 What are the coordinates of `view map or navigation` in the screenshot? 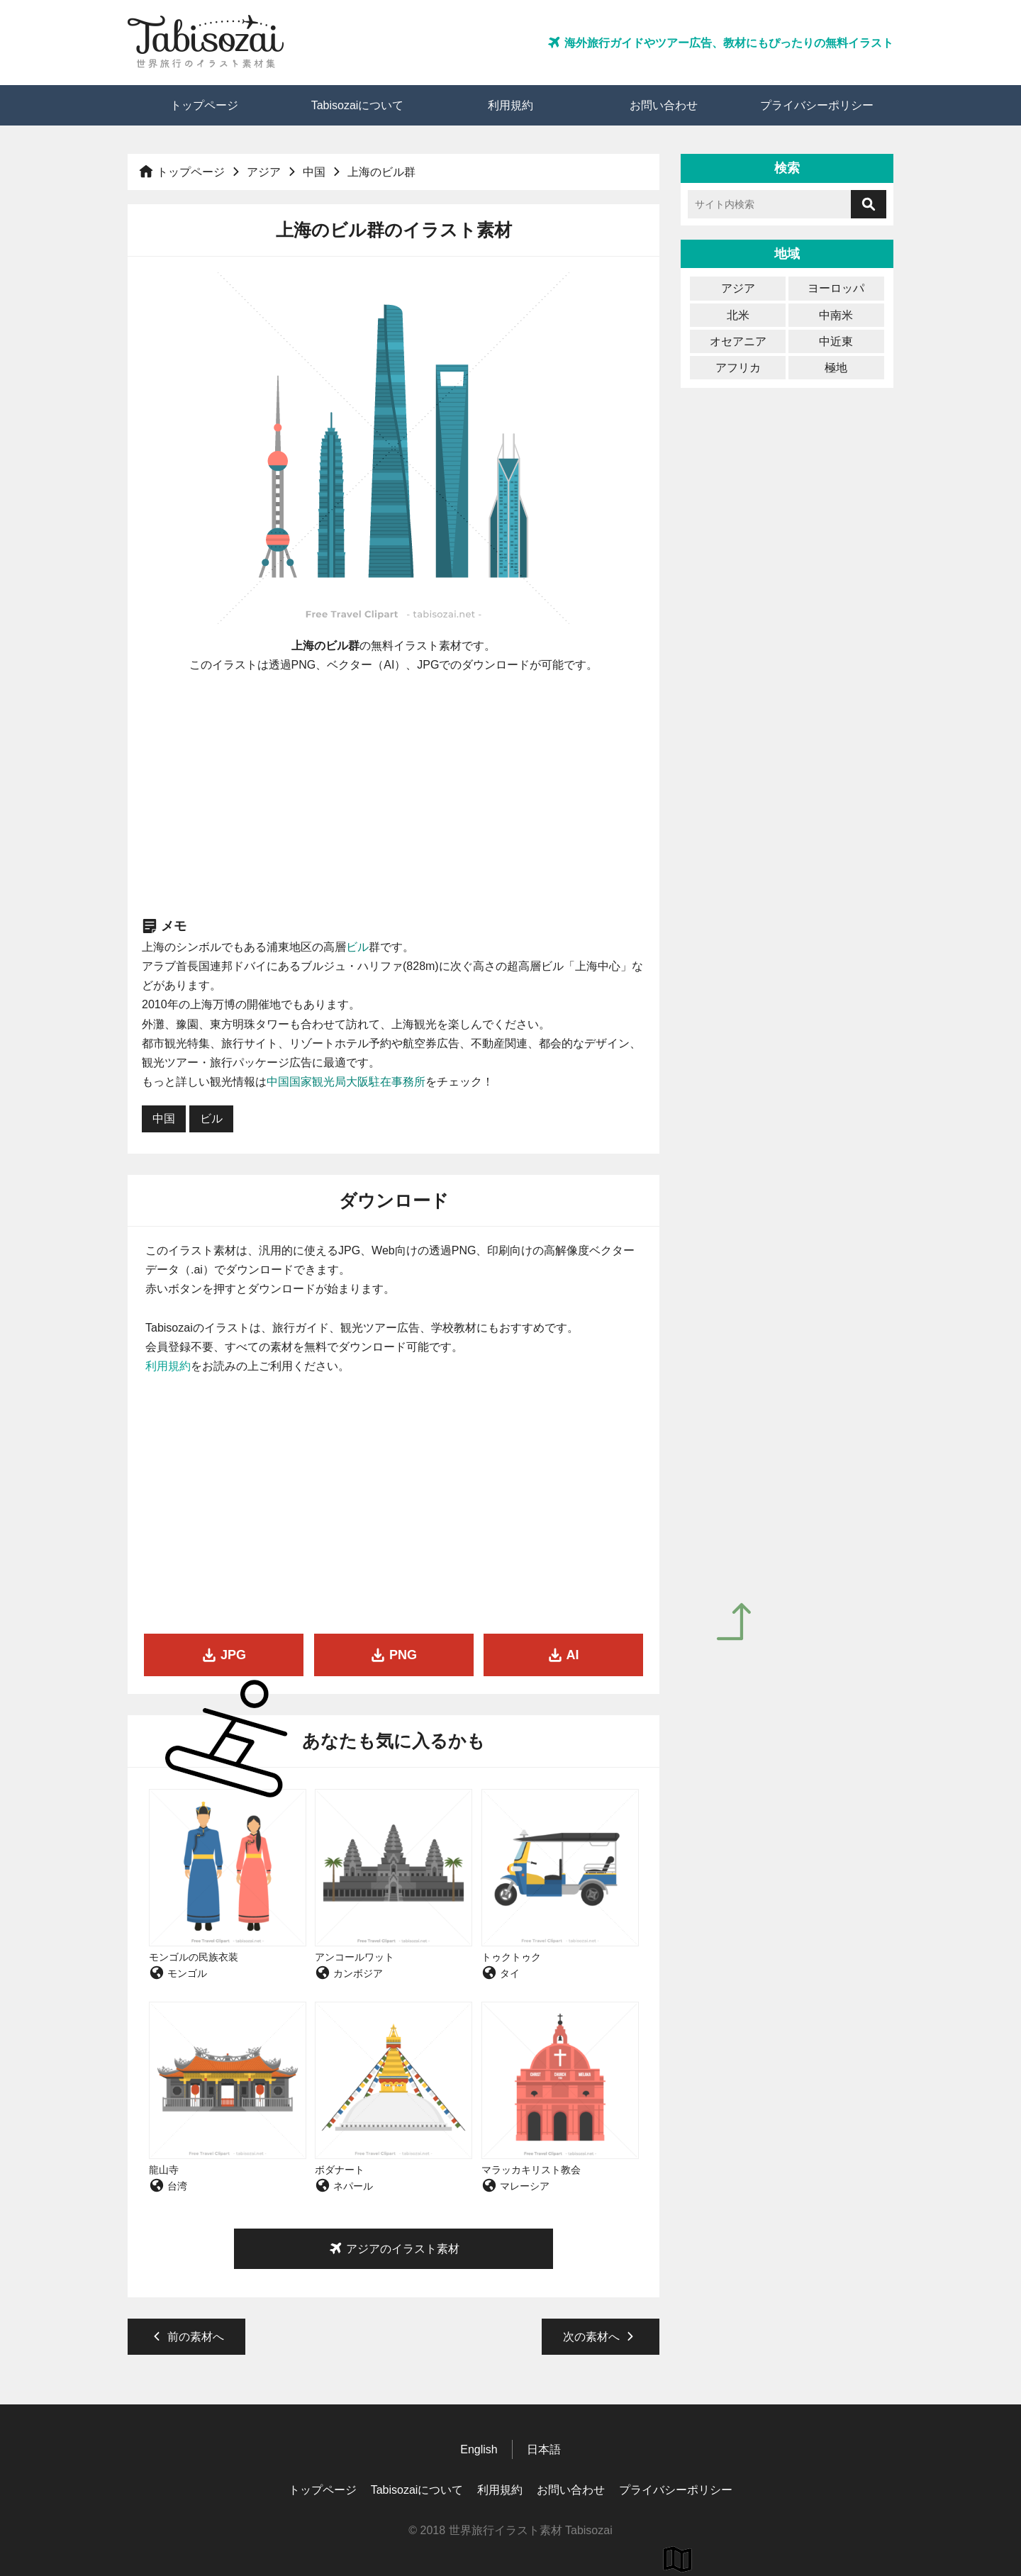 It's located at (677, 2559).